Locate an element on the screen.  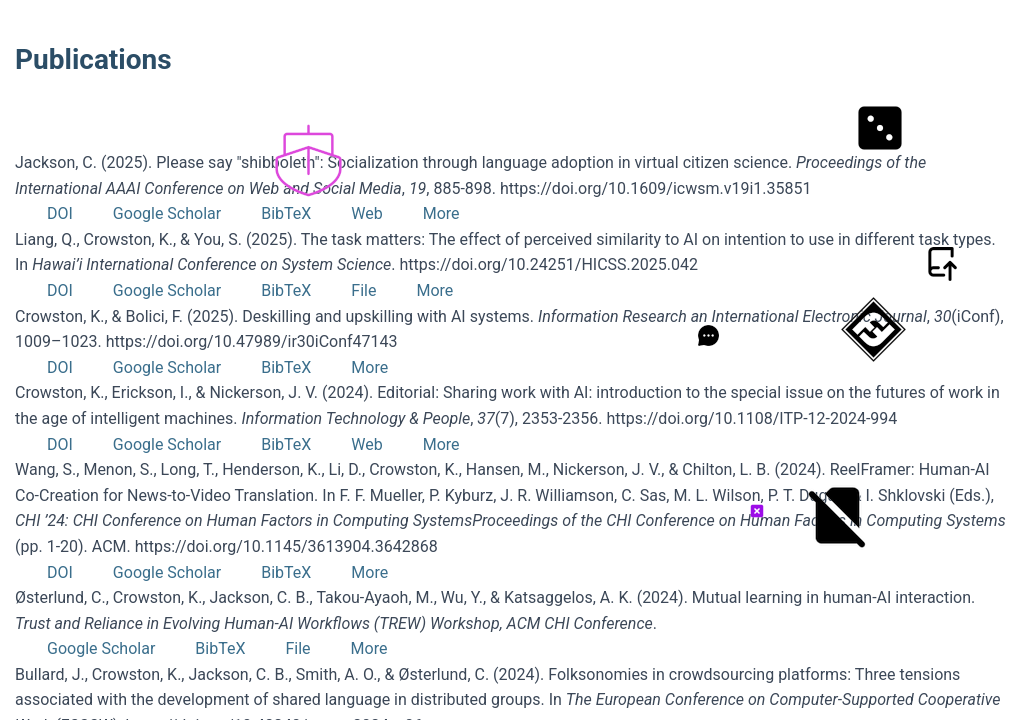
access boat or ferry services is located at coordinates (308, 160).